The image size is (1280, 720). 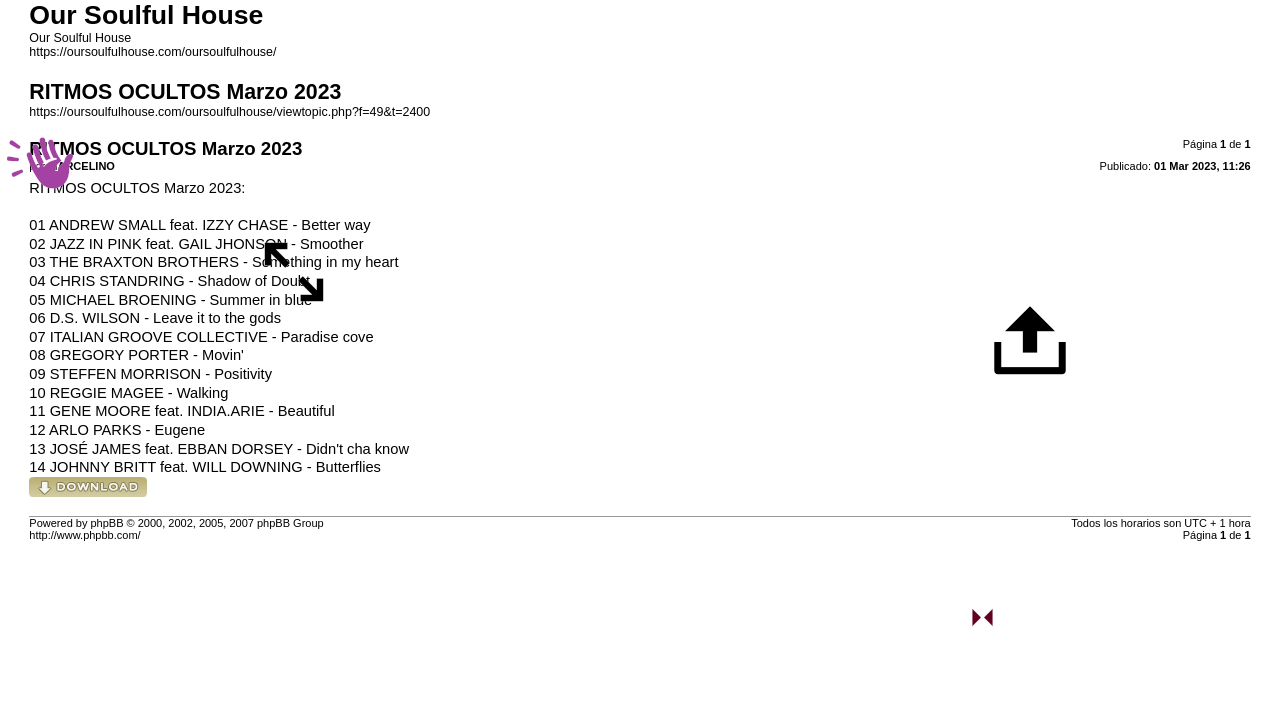 What do you see at coordinates (294, 272) in the screenshot?
I see `expand content to full screen` at bounding box center [294, 272].